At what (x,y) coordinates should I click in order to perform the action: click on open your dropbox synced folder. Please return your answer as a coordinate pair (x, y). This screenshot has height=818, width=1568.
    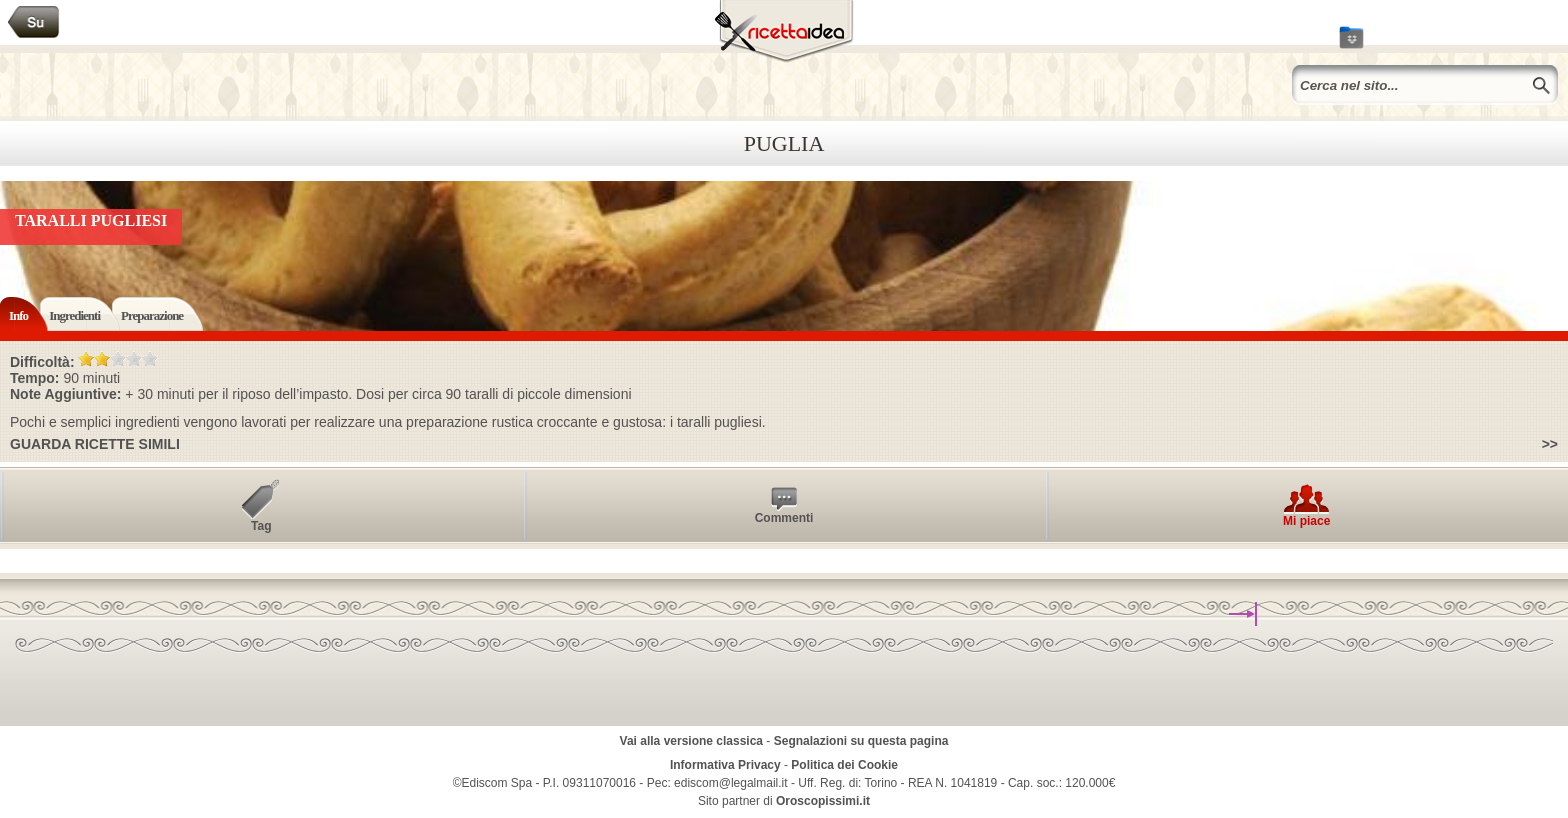
    Looking at the image, I should click on (1351, 37).